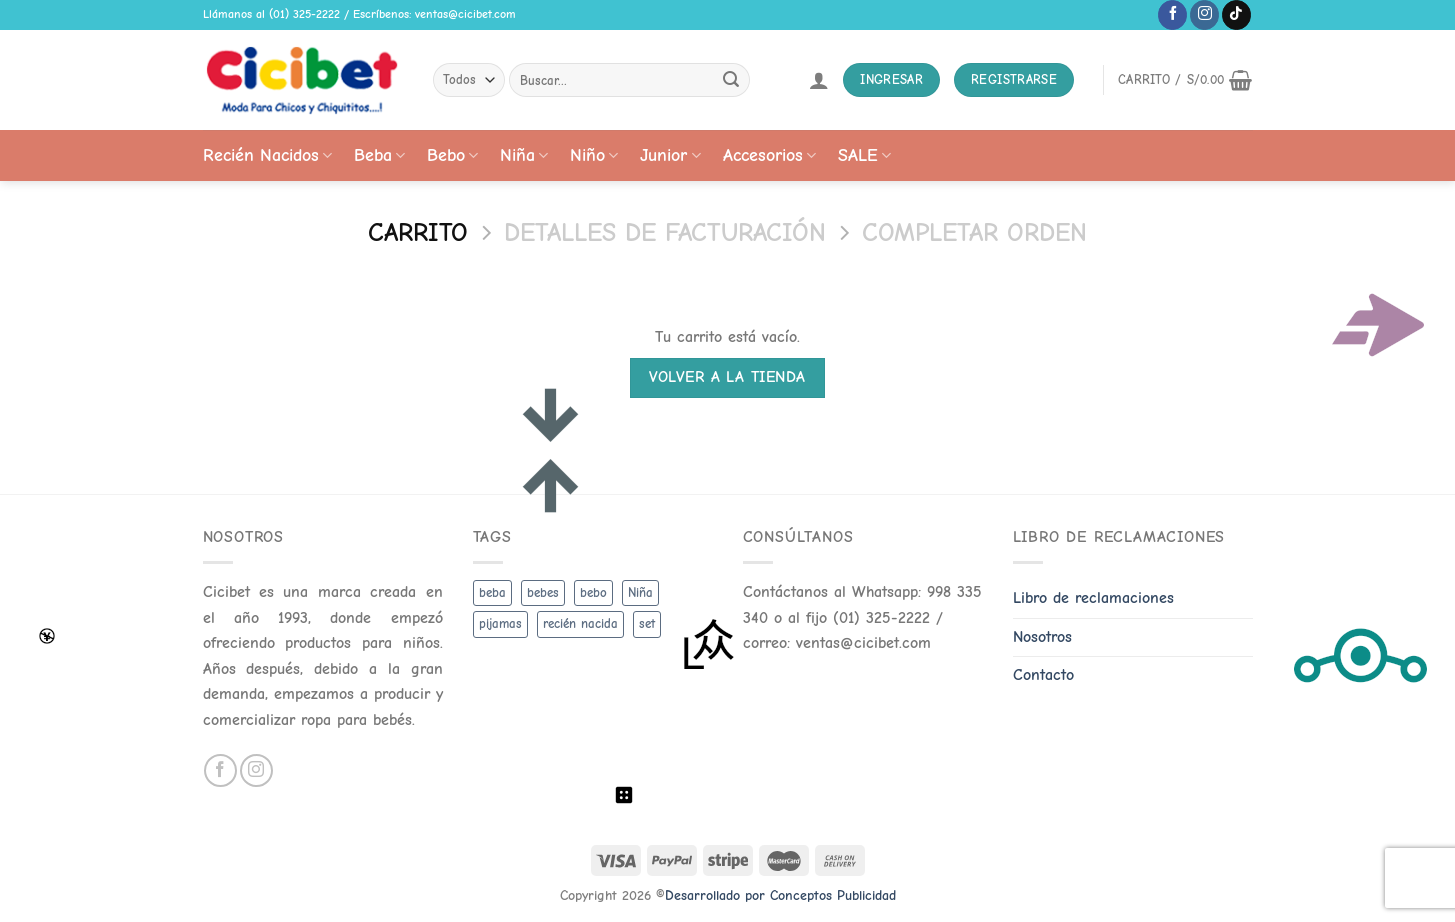 The image size is (1455, 922). What do you see at coordinates (550, 450) in the screenshot?
I see `collapse content vertically` at bounding box center [550, 450].